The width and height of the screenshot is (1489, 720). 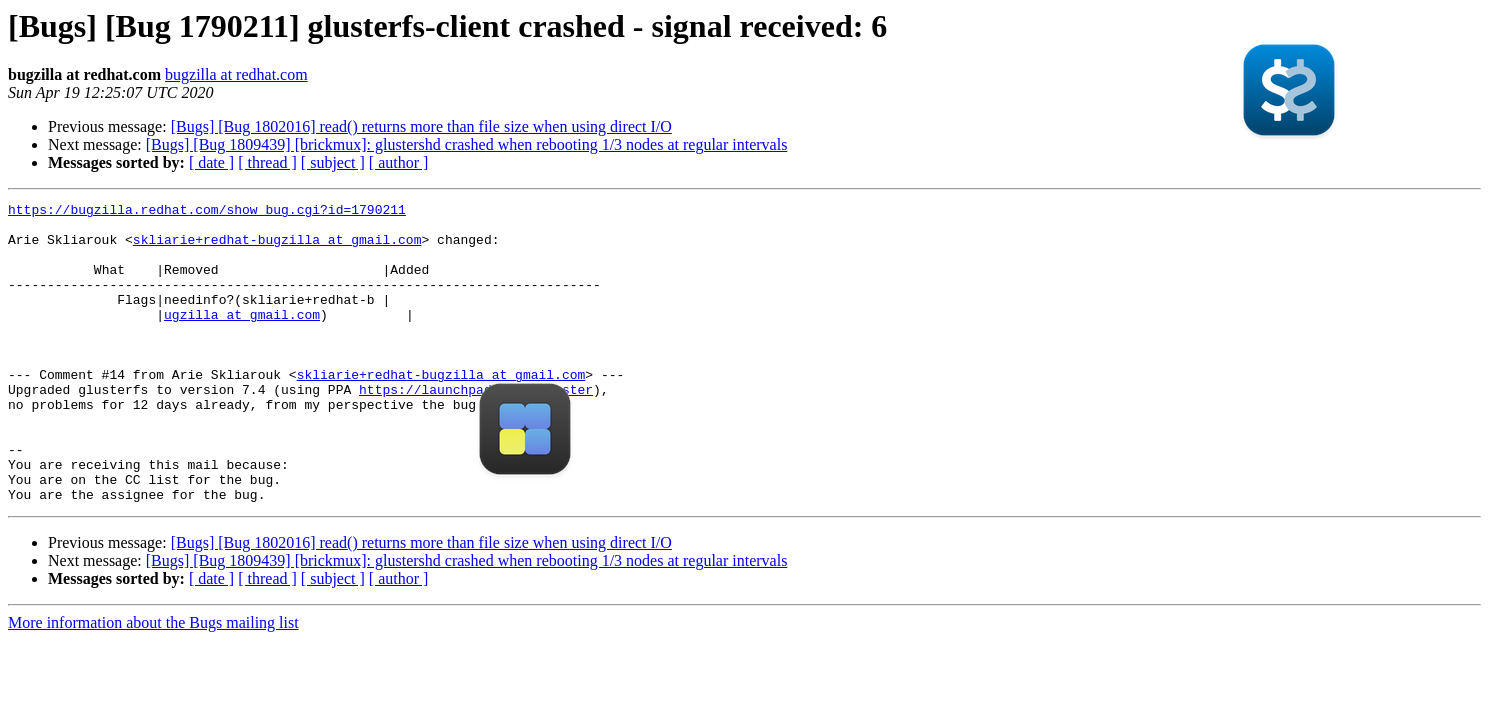 I want to click on open fava, a web interface for beancount accounting, so click(x=1289, y=90).